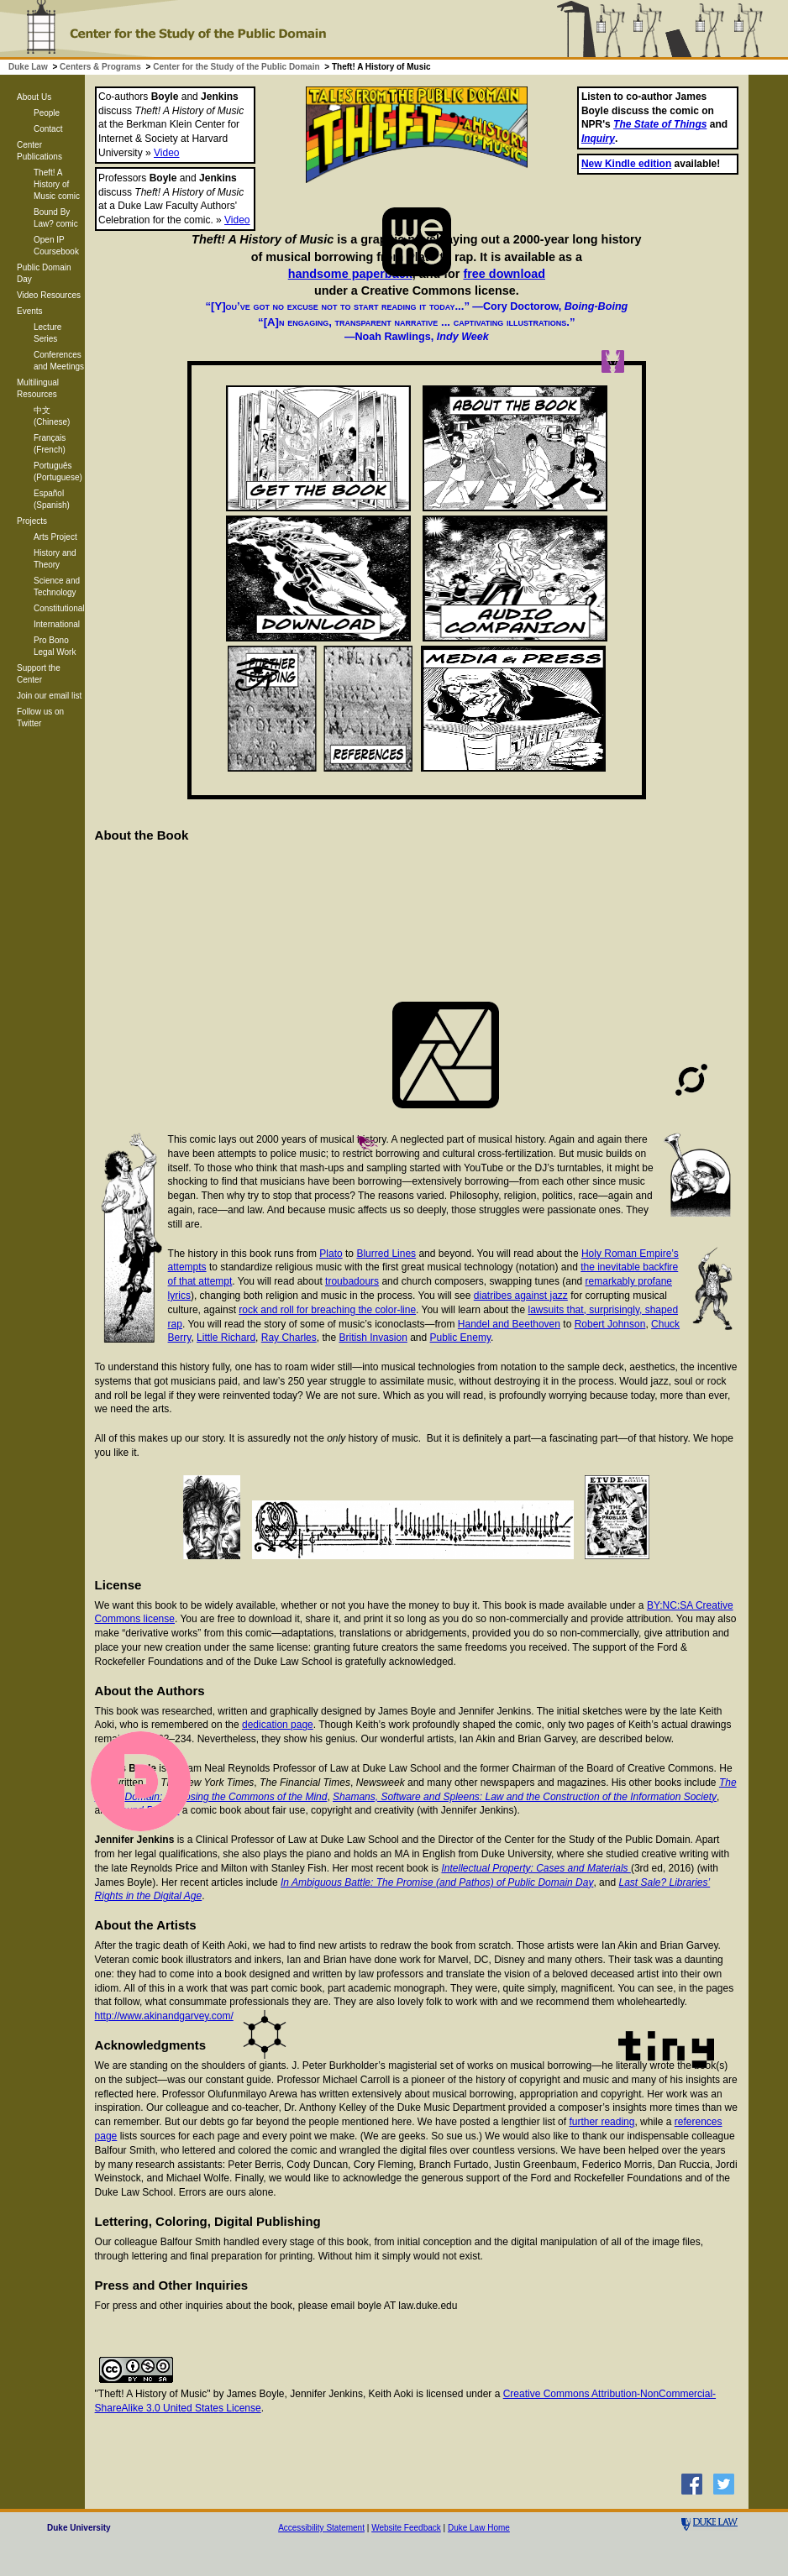 This screenshot has width=788, height=2576. Describe the element at coordinates (666, 2050) in the screenshot. I see `tinygrad logo` at that location.